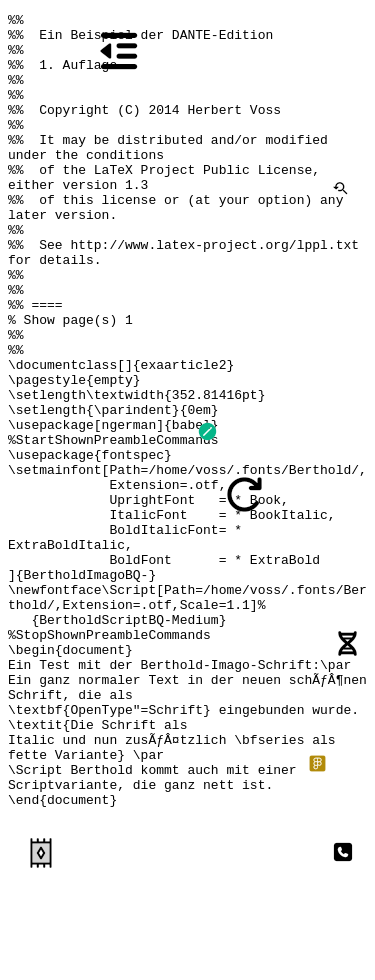 The image size is (375, 980). What do you see at coordinates (347, 643) in the screenshot?
I see `access genetics or DNA-related features` at bounding box center [347, 643].